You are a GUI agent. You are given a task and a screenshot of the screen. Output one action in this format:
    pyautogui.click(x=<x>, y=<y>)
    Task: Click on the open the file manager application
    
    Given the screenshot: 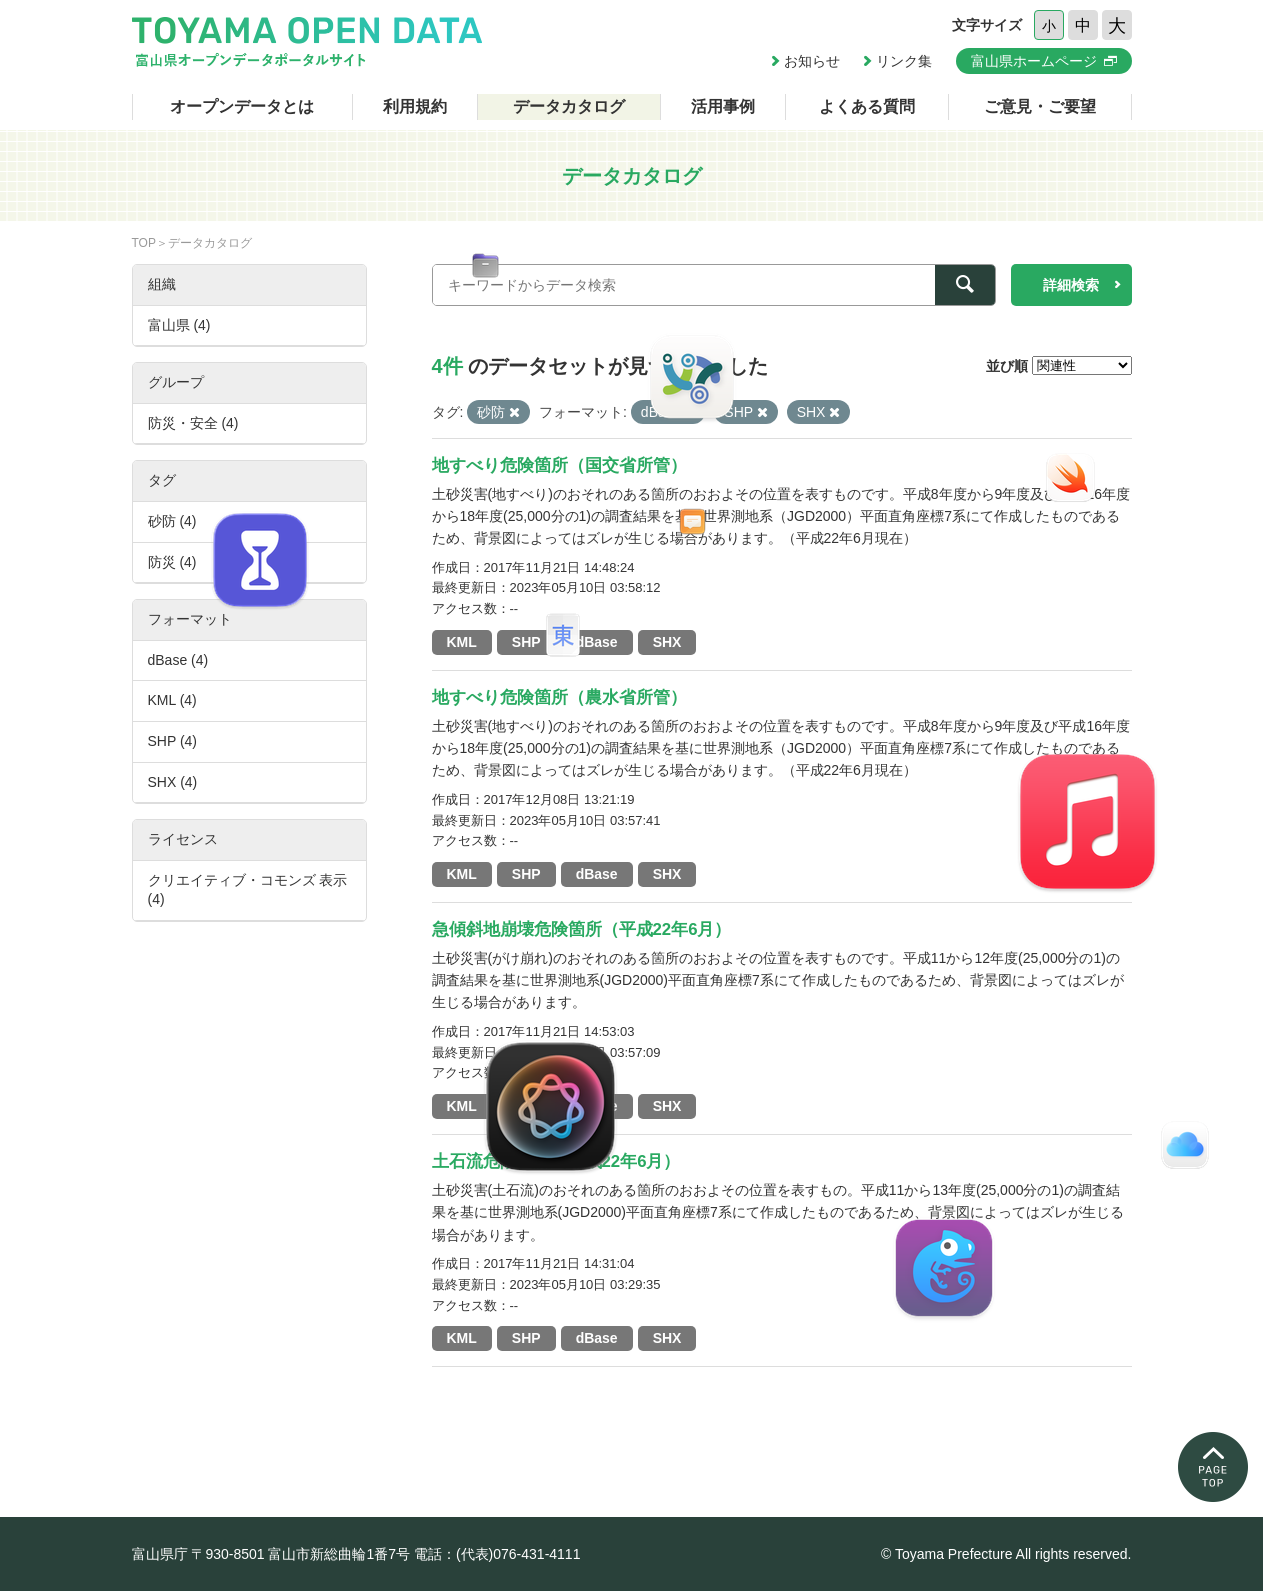 What is the action you would take?
    pyautogui.click(x=485, y=265)
    